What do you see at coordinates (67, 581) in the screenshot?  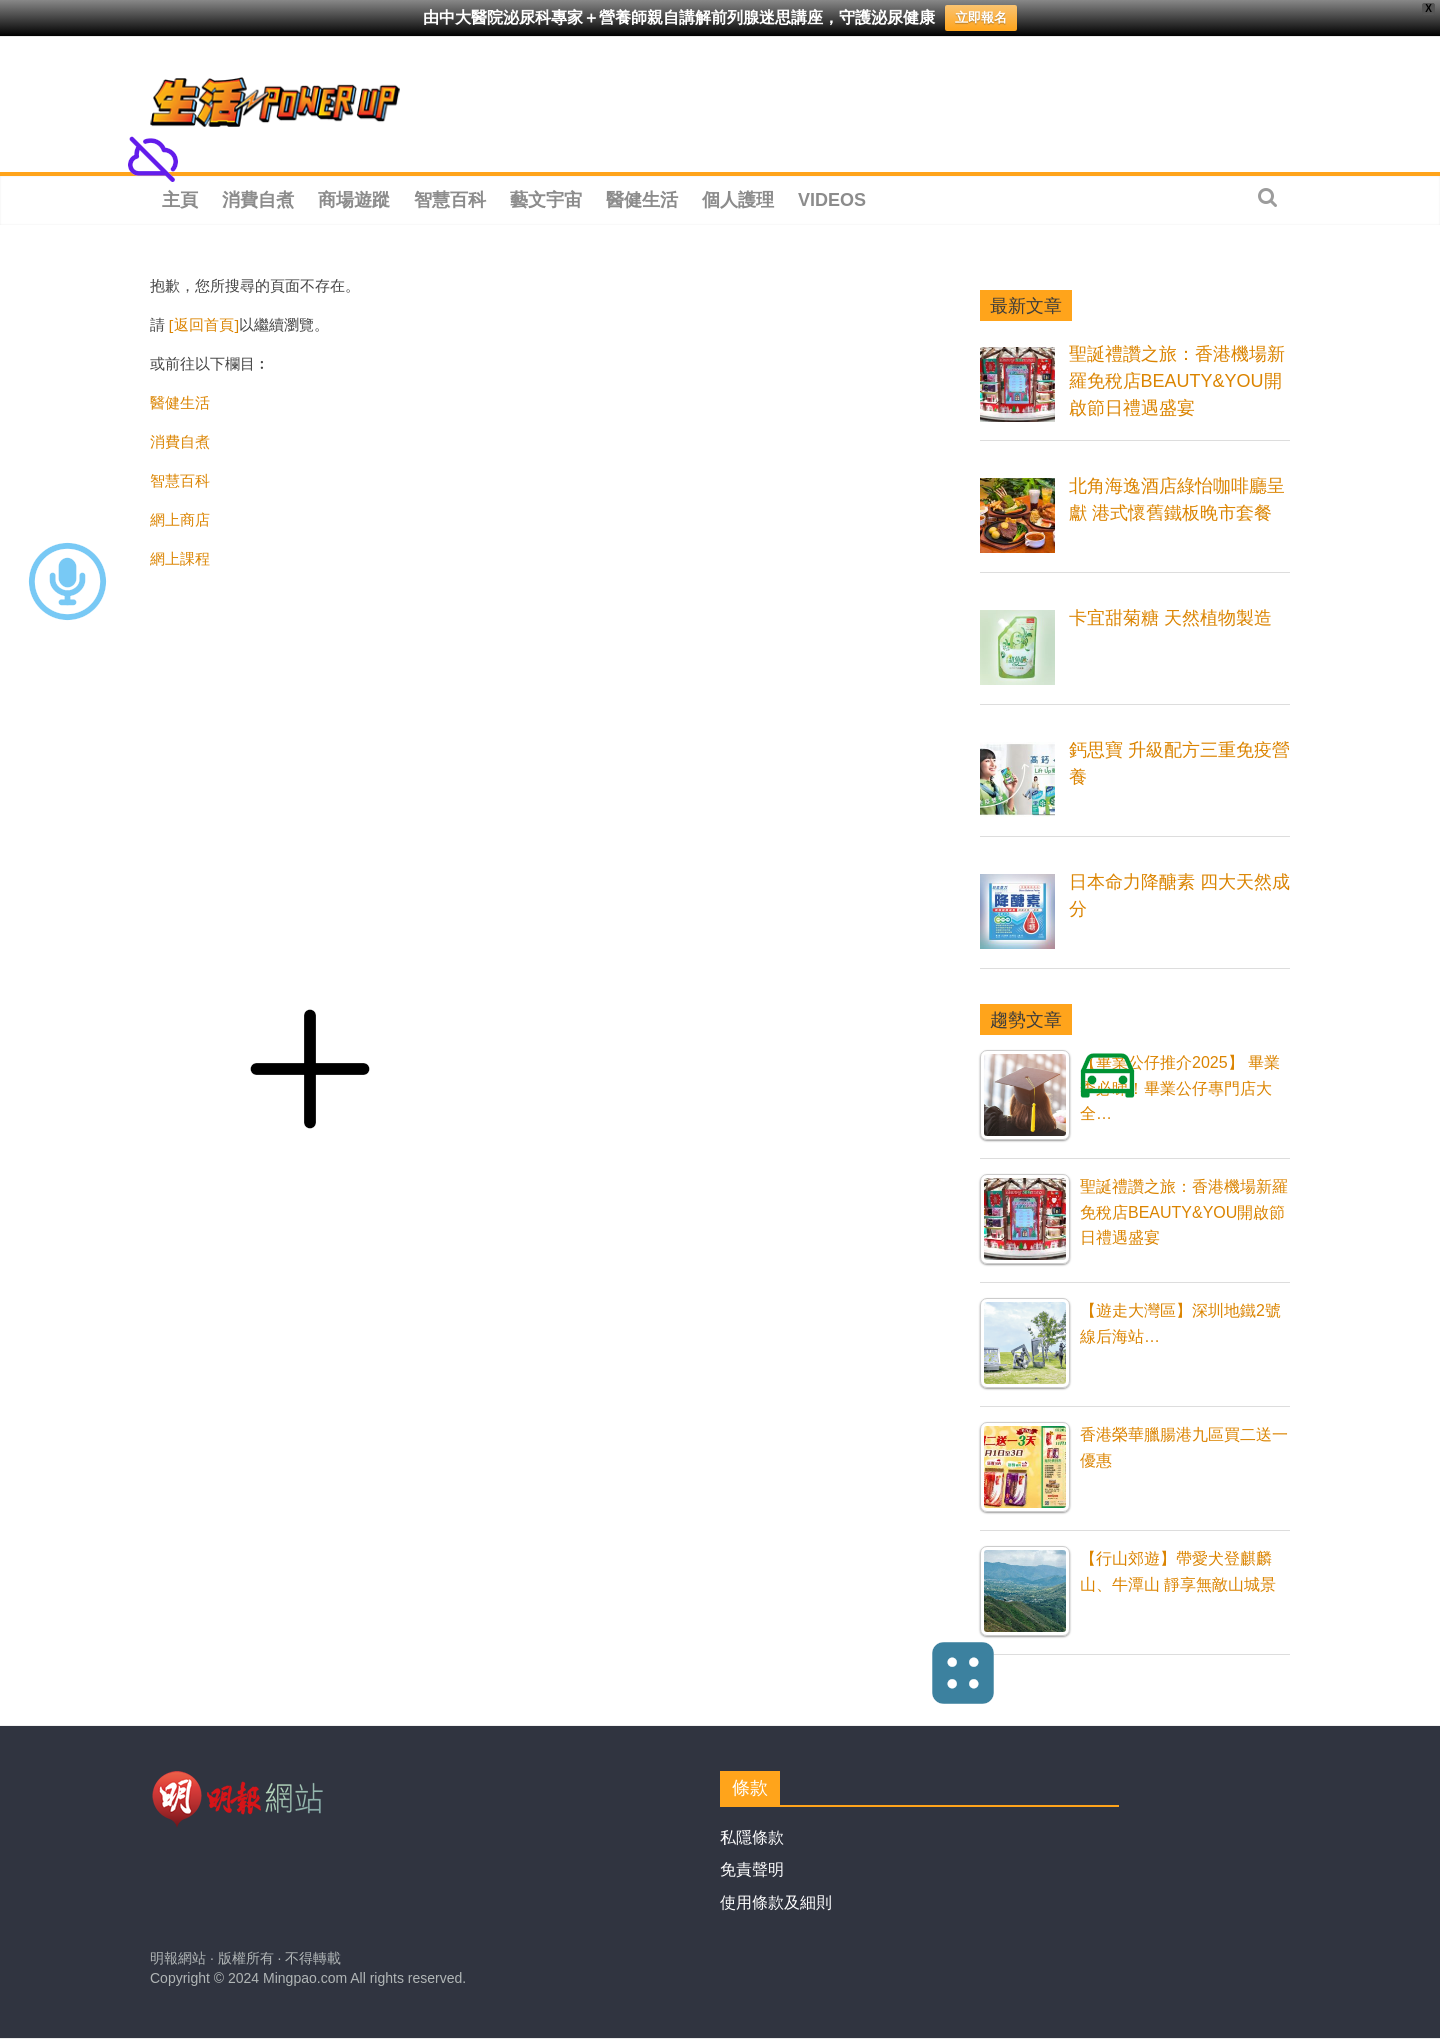 I see `tap to start voice input` at bounding box center [67, 581].